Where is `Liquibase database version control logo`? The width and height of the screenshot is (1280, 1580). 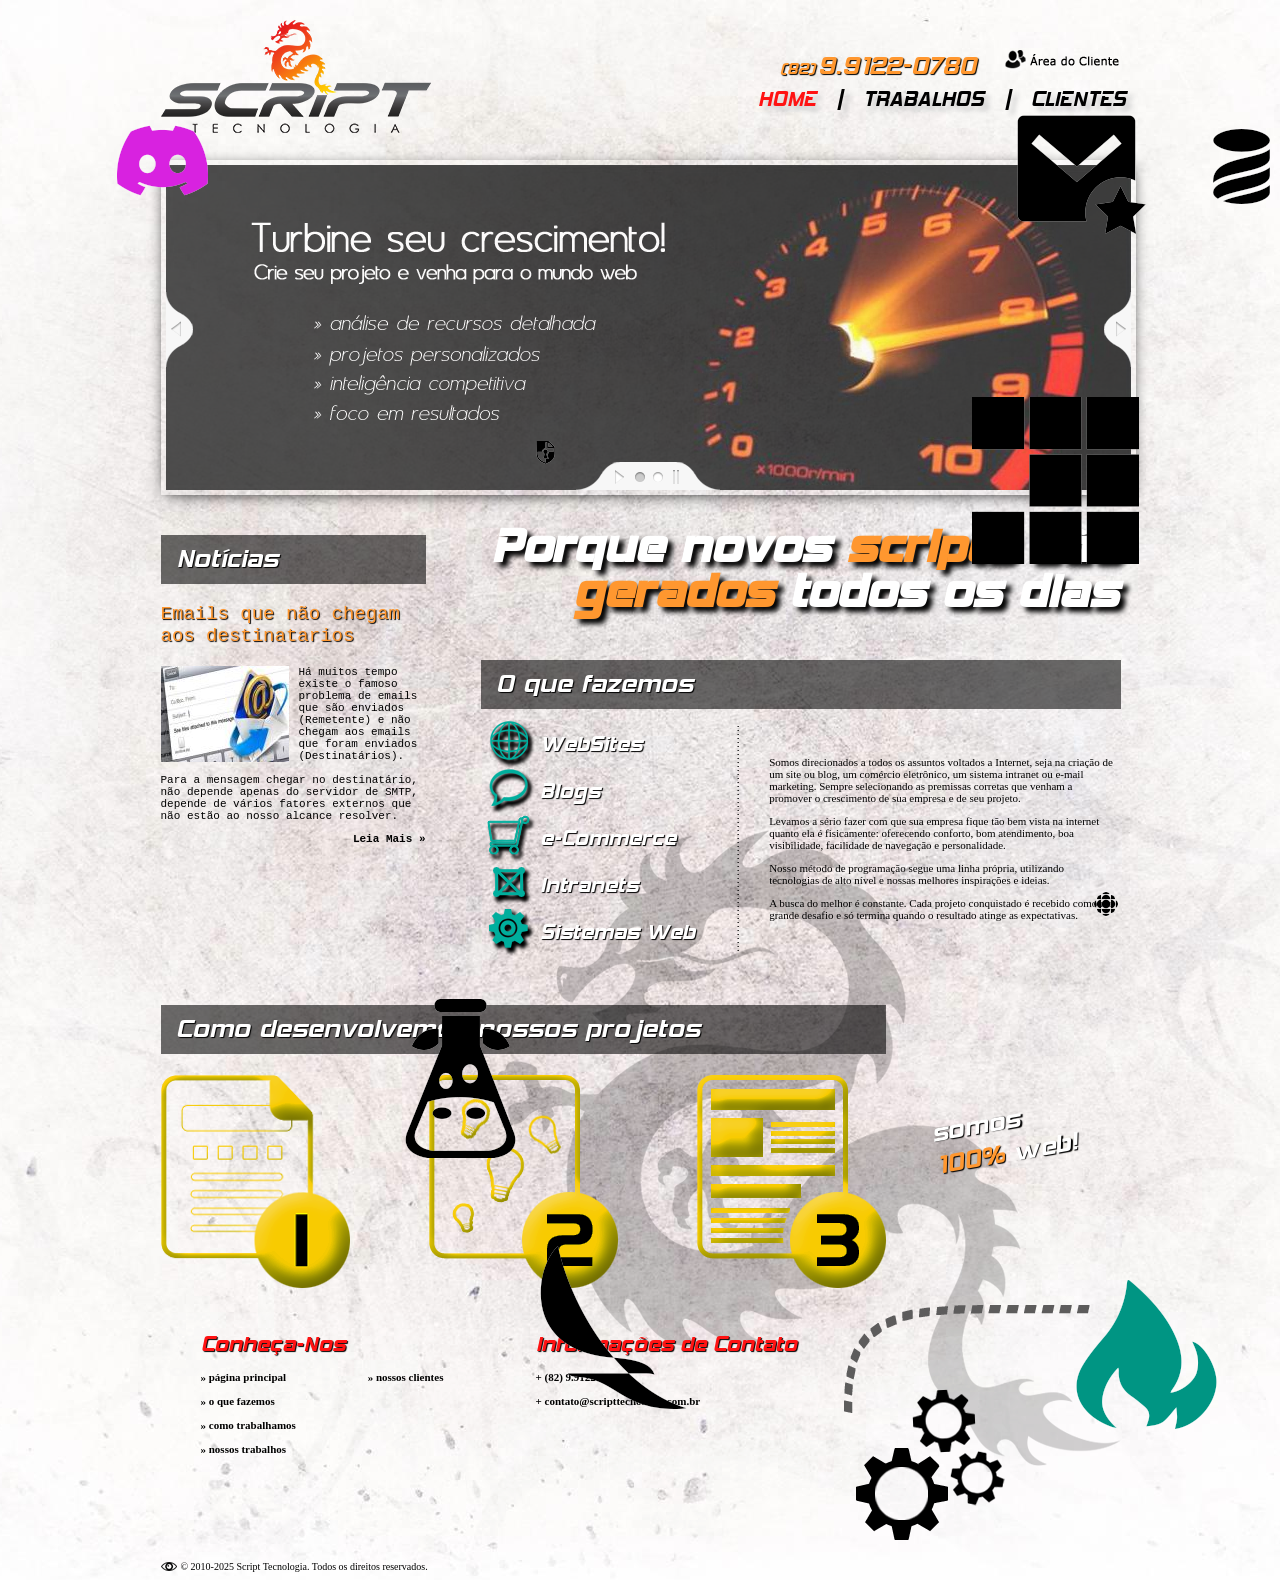 Liquibase database version control logo is located at coordinates (1241, 166).